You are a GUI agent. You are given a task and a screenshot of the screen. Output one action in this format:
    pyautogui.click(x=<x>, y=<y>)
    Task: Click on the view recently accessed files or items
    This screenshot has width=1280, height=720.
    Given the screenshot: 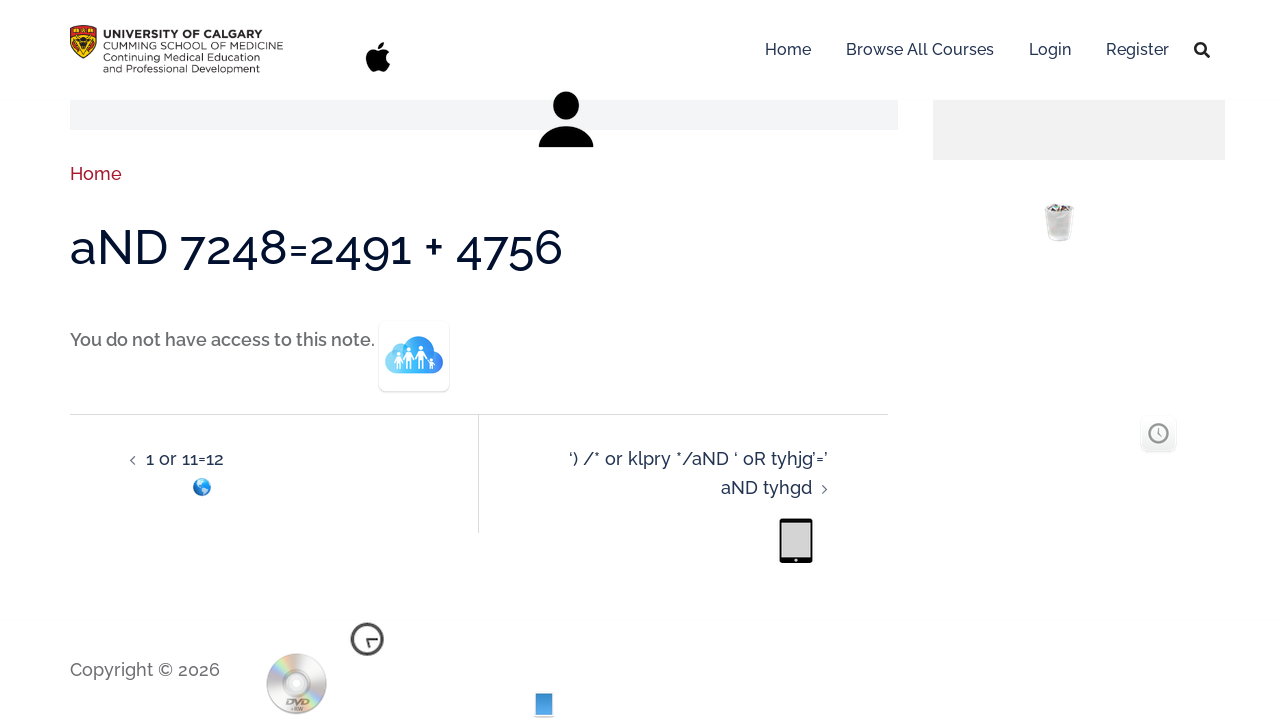 What is the action you would take?
    pyautogui.click(x=366, y=638)
    